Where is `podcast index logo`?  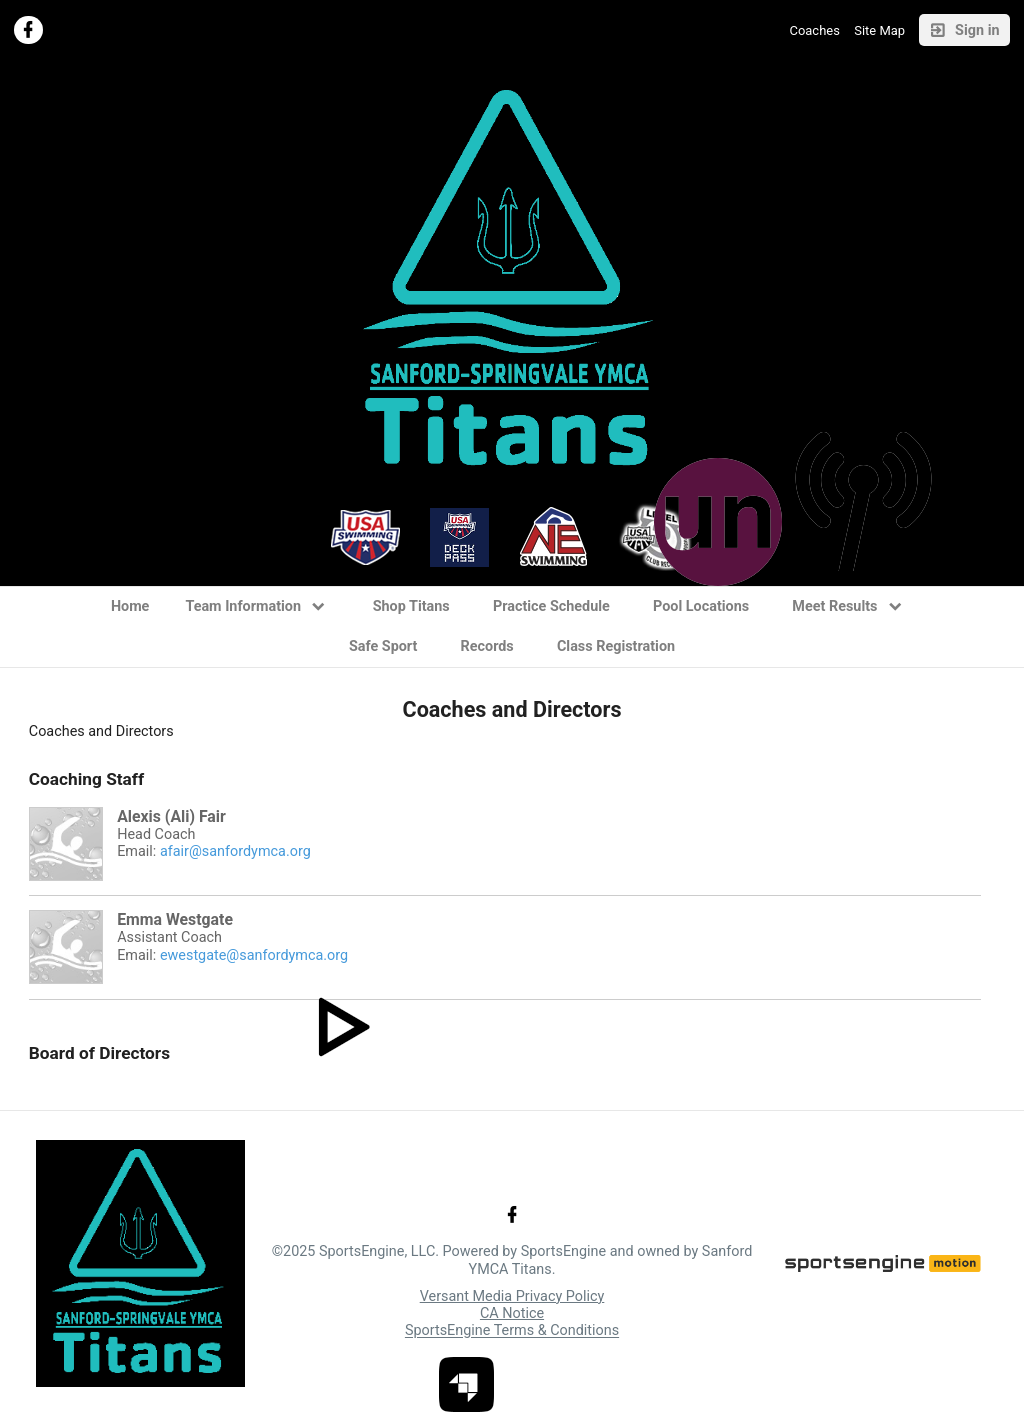
podcast index logo is located at coordinates (863, 501).